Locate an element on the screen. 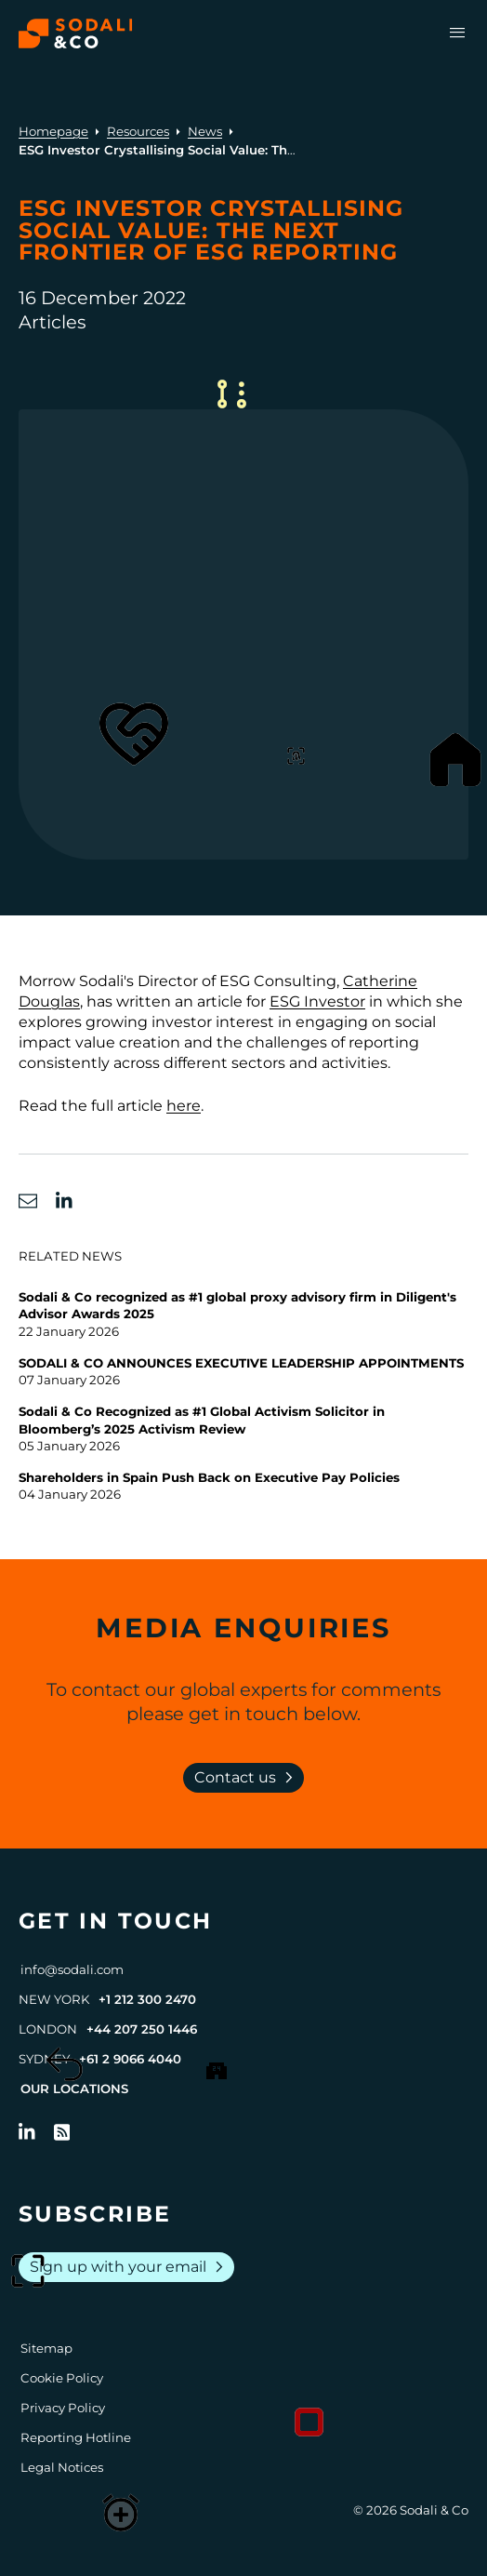  go to home screen is located at coordinates (455, 762).